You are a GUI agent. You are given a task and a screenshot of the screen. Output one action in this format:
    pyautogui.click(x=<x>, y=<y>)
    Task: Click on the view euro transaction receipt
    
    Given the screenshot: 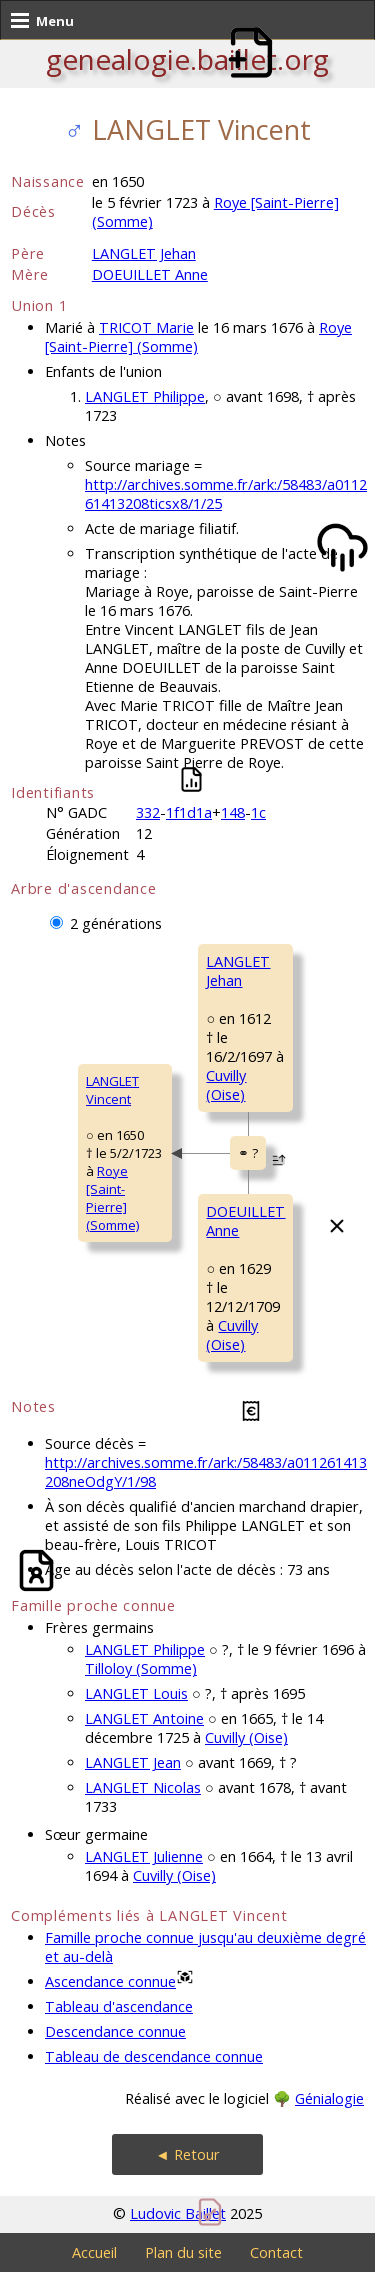 What is the action you would take?
    pyautogui.click(x=251, y=1411)
    